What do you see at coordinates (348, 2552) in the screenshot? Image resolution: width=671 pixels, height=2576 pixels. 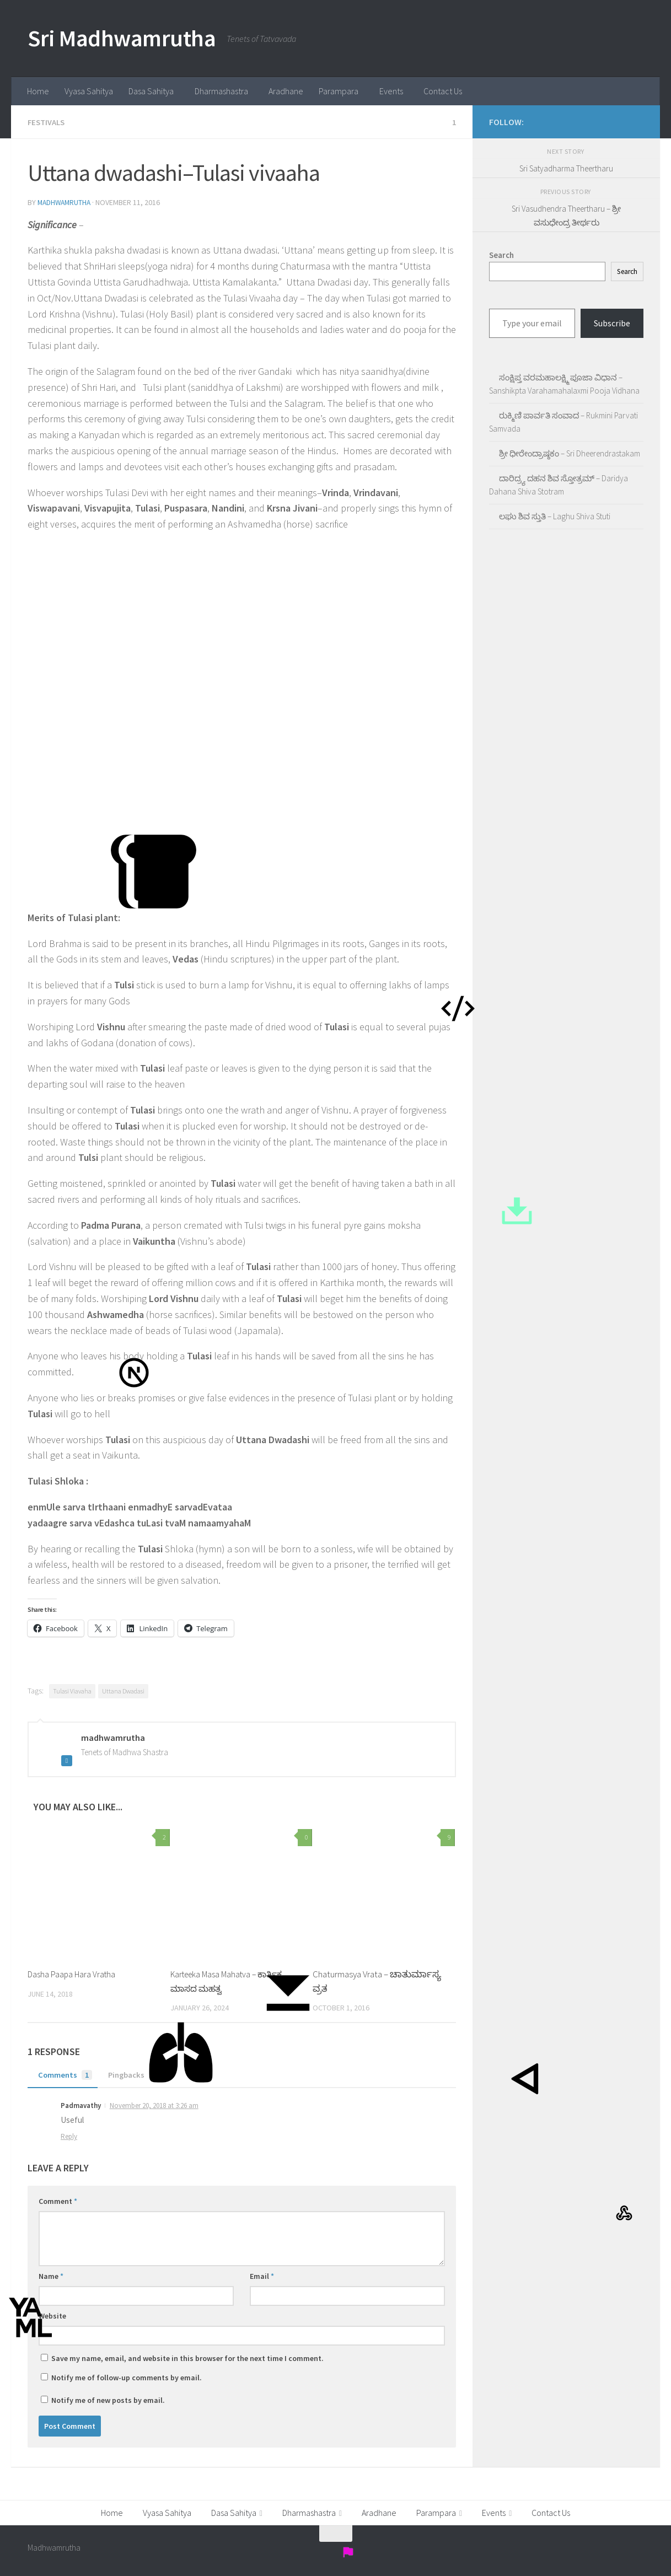 I see `flag or mark an item for follow-up` at bounding box center [348, 2552].